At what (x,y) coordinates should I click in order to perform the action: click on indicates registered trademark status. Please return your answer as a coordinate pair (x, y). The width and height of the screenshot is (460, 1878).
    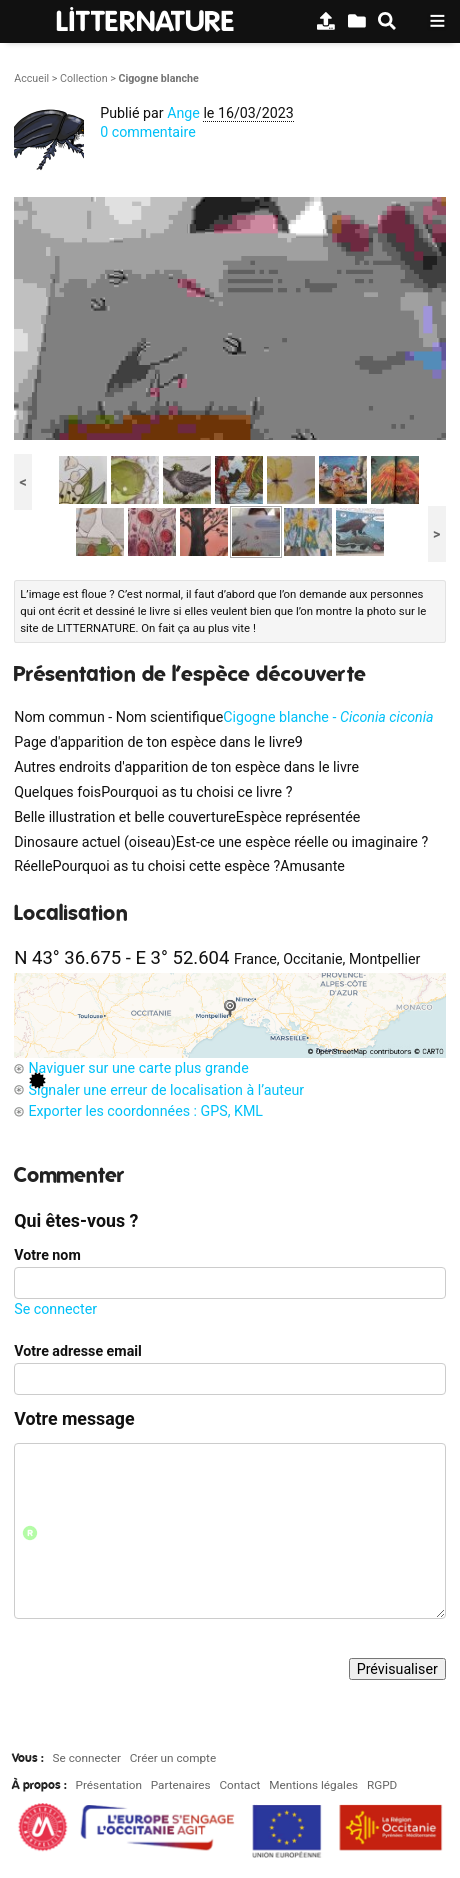
    Looking at the image, I should click on (30, 1533).